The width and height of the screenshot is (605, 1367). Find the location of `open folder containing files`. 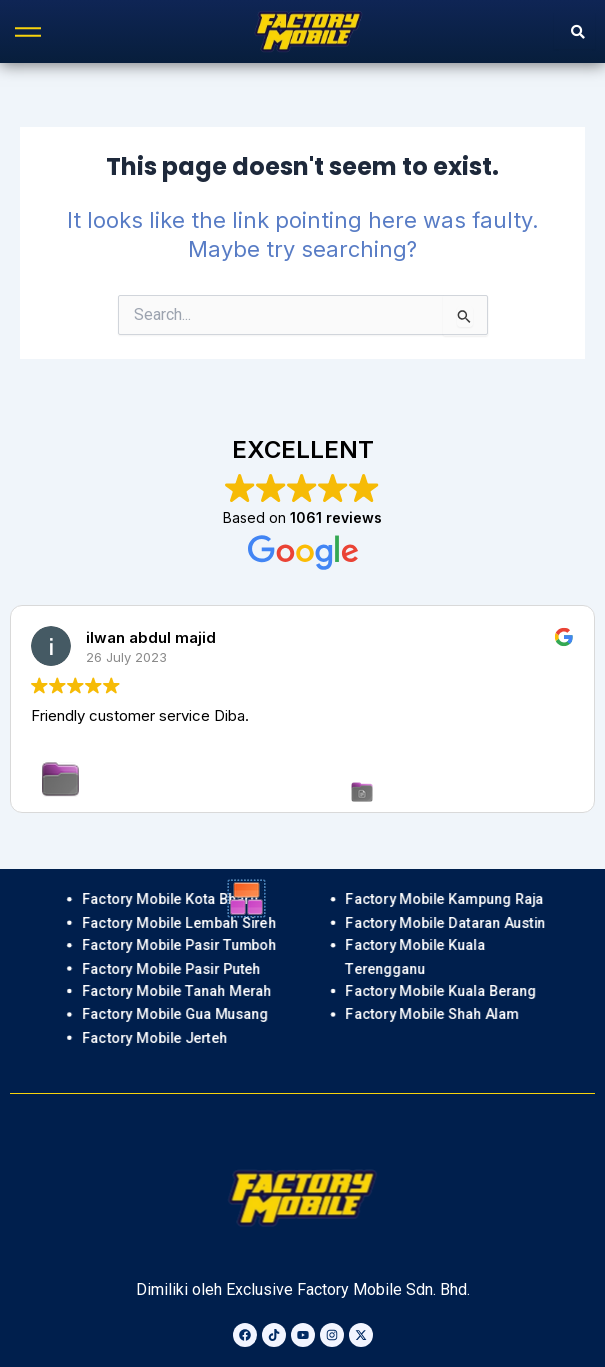

open folder containing files is located at coordinates (60, 778).